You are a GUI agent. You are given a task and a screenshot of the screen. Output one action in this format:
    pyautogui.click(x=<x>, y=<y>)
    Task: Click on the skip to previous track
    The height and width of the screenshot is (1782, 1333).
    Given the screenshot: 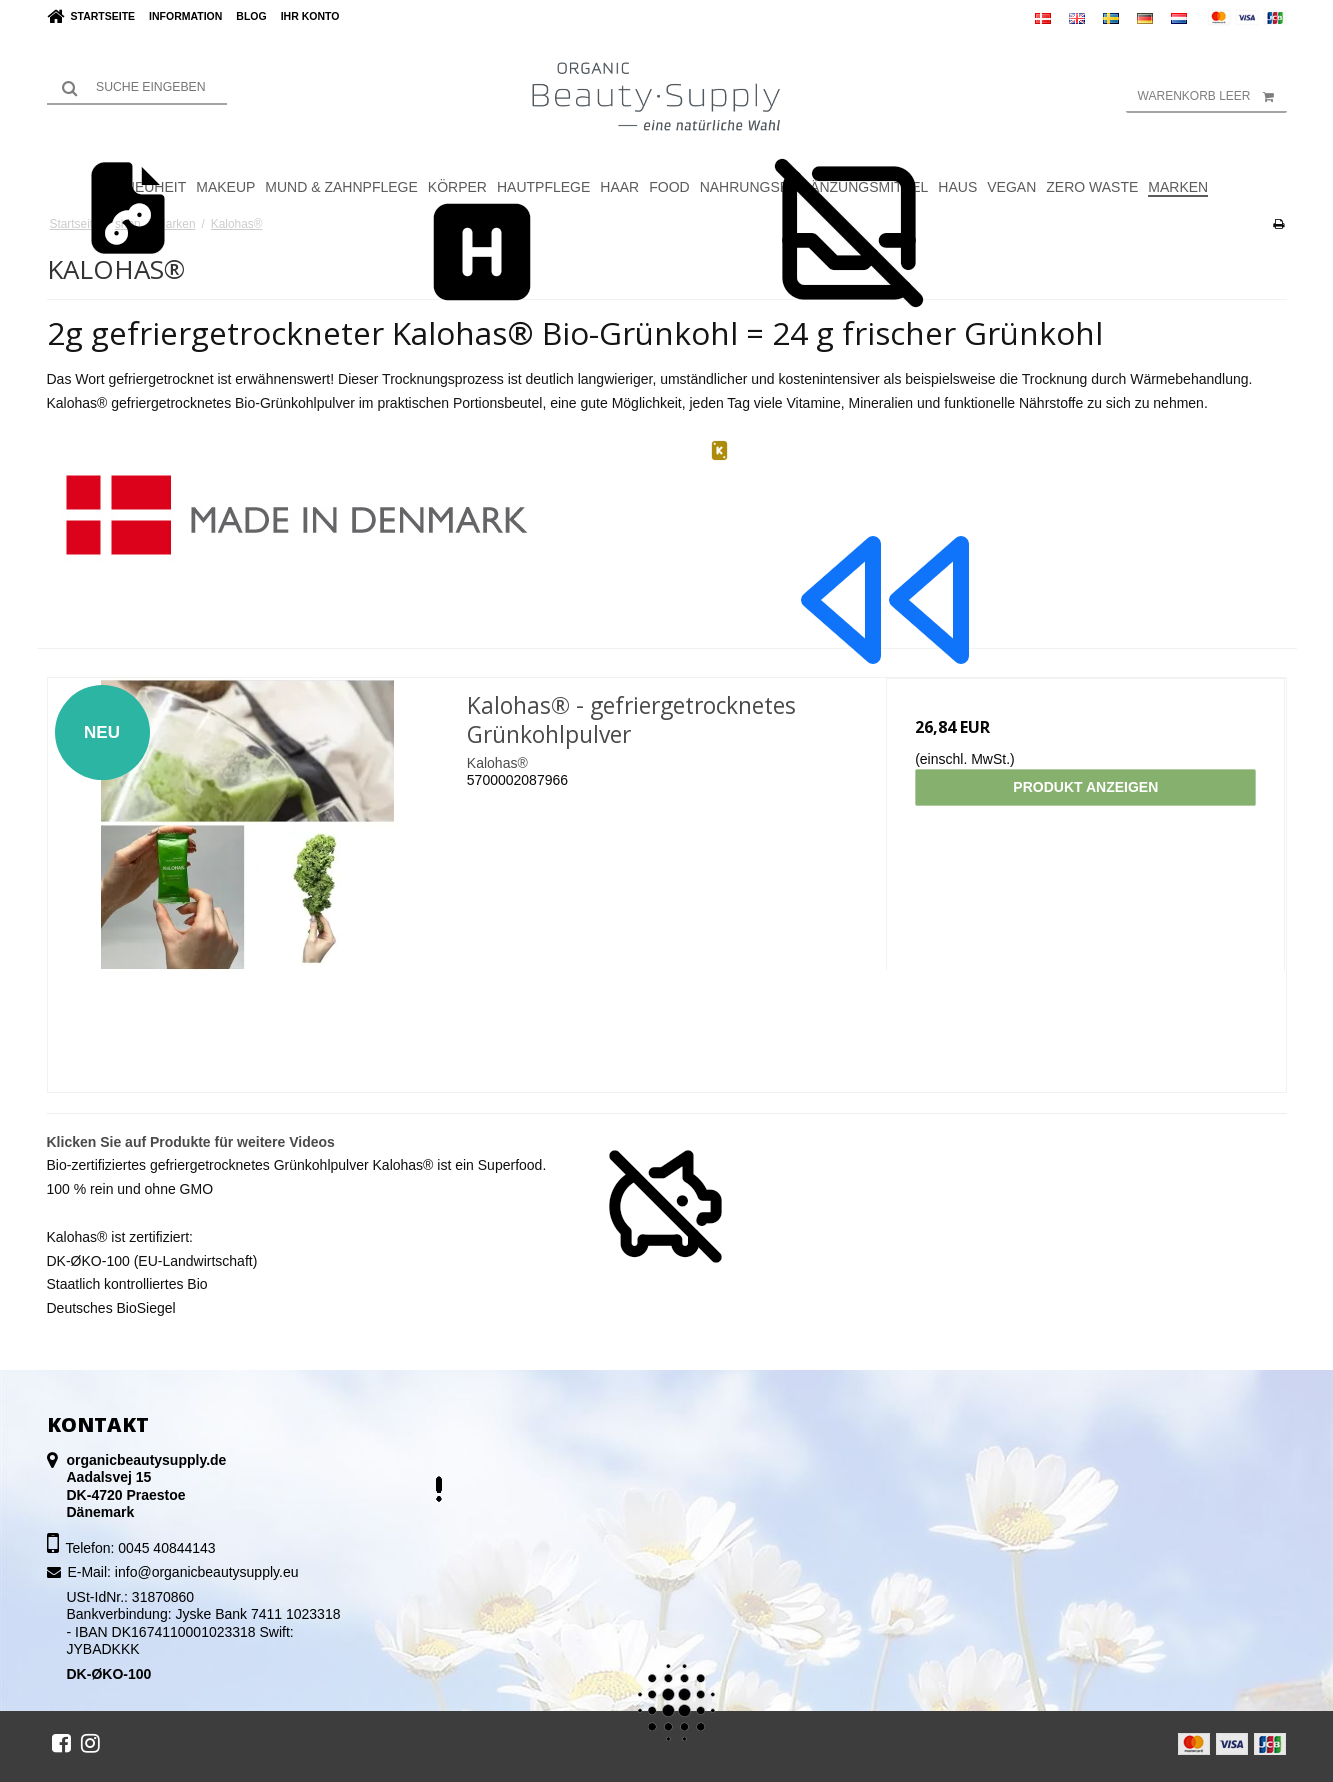 What is the action you would take?
    pyautogui.click(x=889, y=600)
    